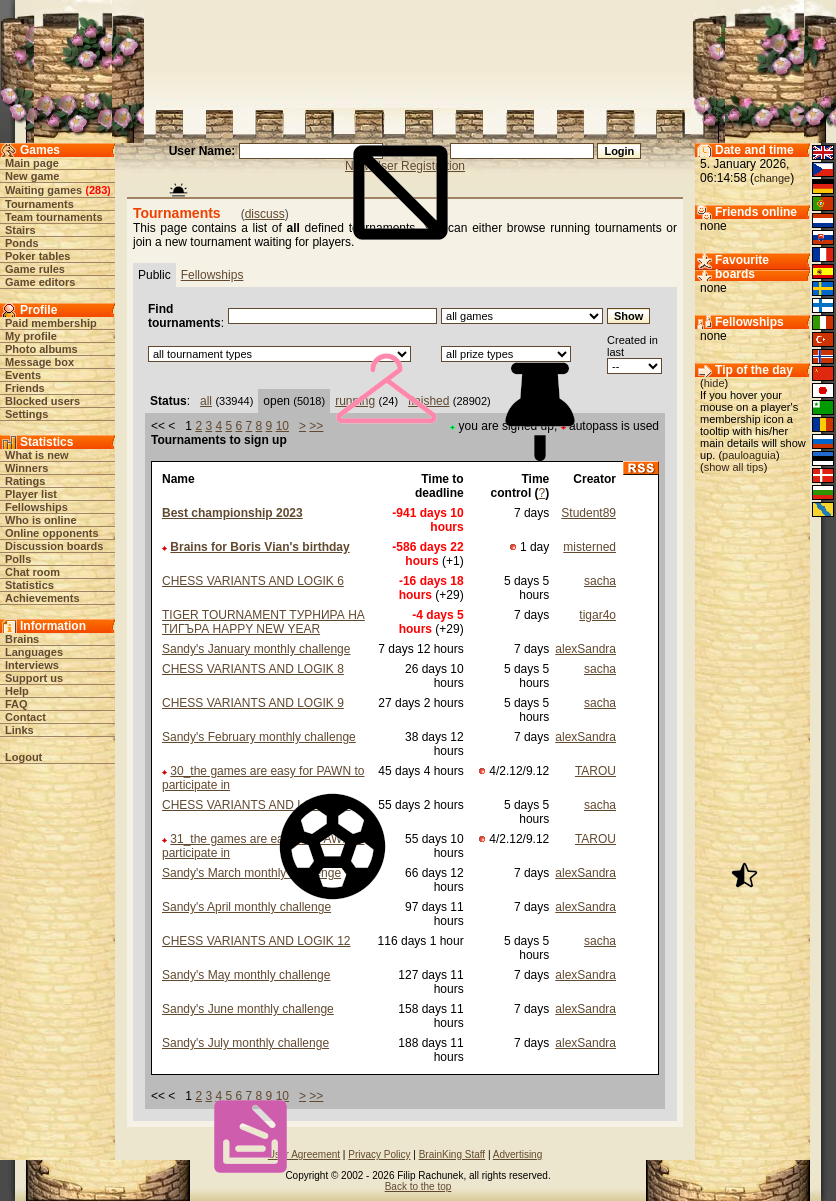  Describe the element at coordinates (744, 875) in the screenshot. I see `indicates a partial rating or half-star score` at that location.